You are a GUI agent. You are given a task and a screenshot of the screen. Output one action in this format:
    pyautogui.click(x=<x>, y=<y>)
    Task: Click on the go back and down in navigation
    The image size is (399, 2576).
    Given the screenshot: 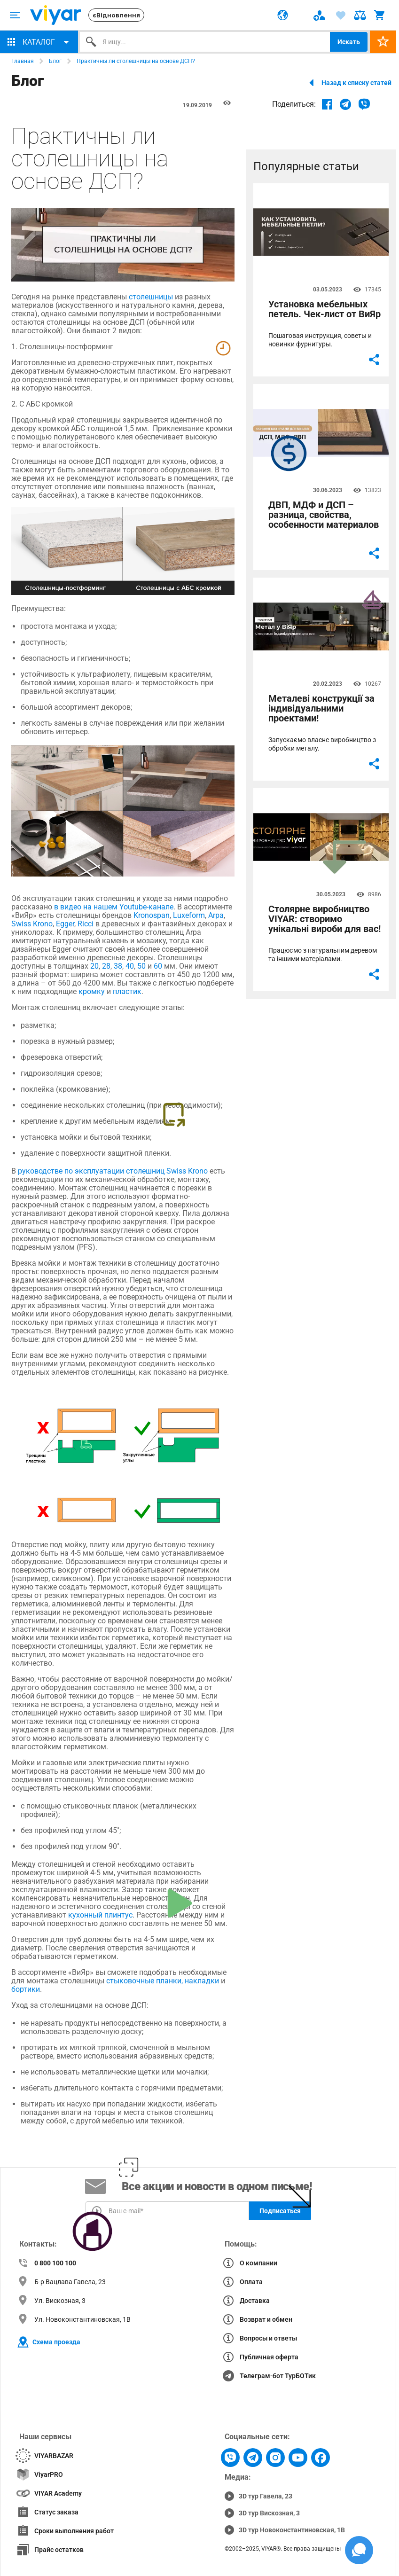 What is the action you would take?
    pyautogui.click(x=343, y=853)
    